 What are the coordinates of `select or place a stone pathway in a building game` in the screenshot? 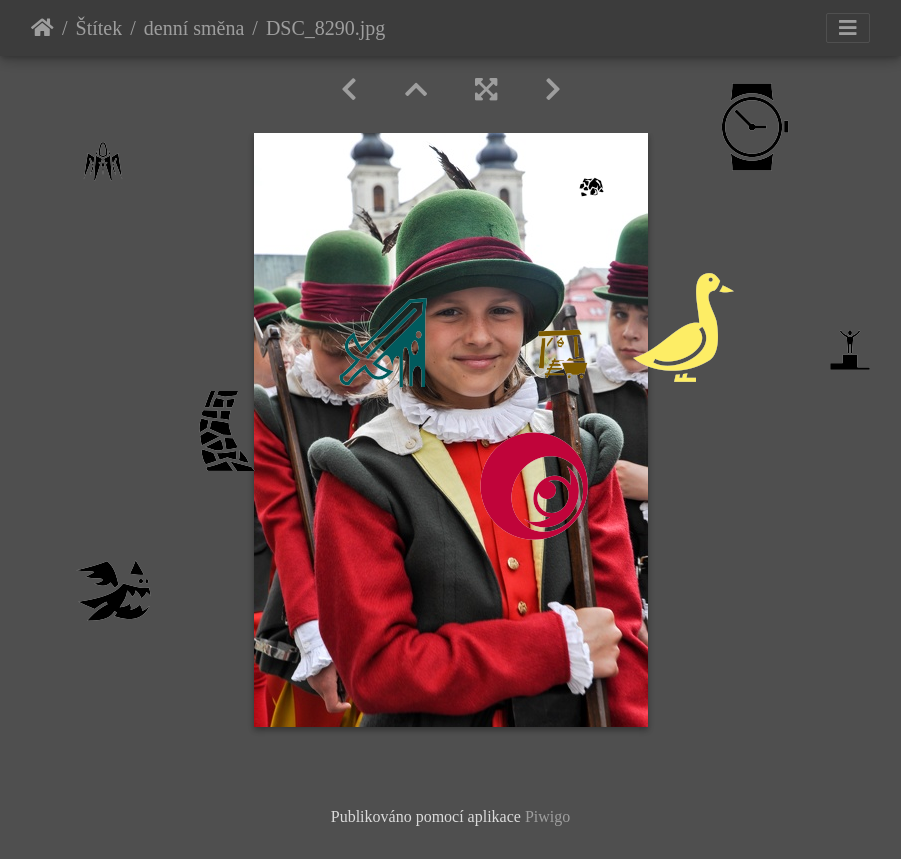 It's located at (227, 431).